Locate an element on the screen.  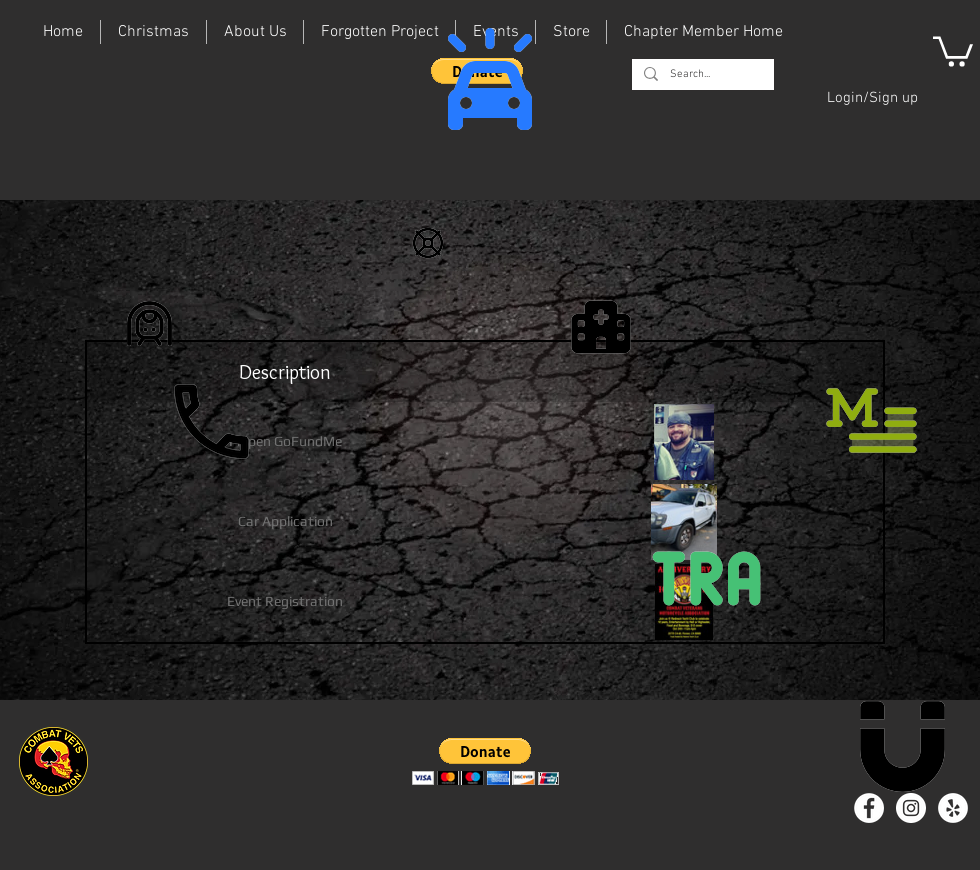
indicates vehicle is currently active or running is located at coordinates (490, 82).